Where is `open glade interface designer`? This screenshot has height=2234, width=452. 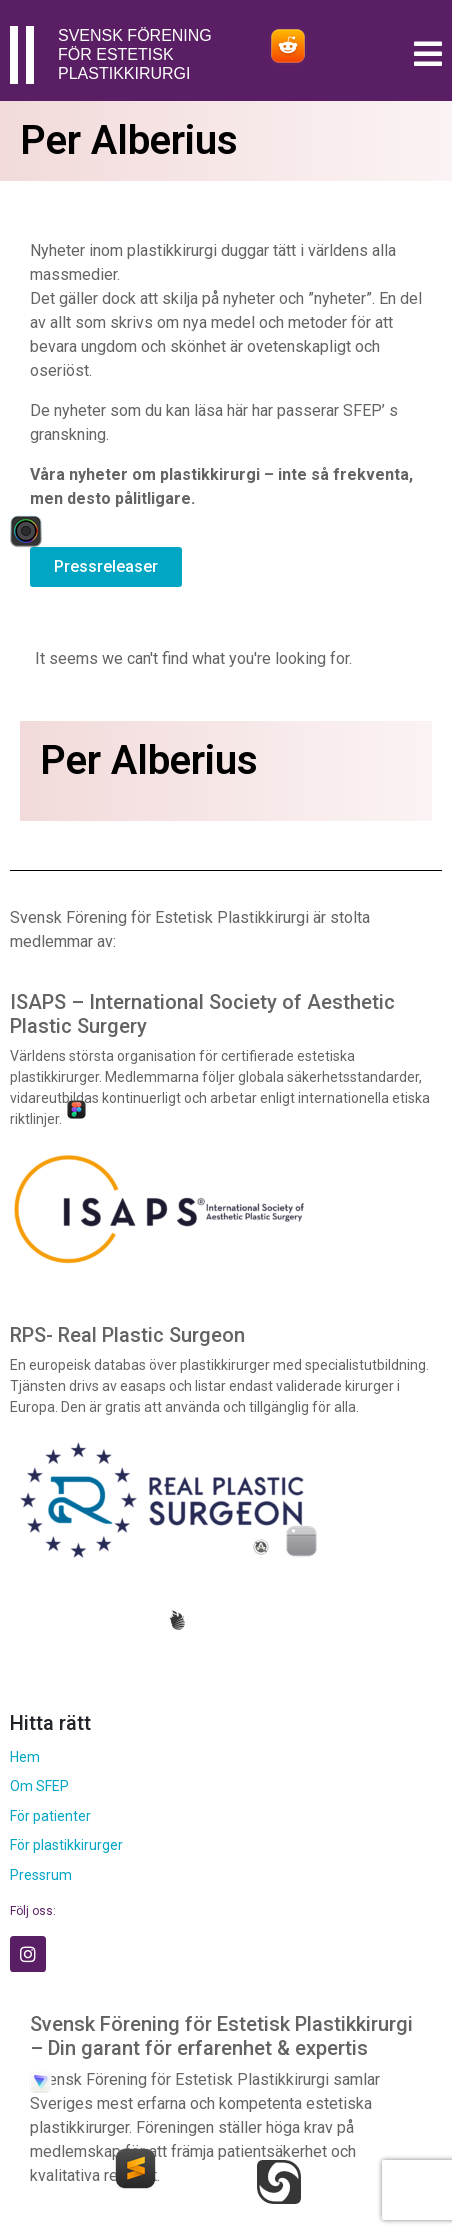
open glade interface designer is located at coordinates (177, 1620).